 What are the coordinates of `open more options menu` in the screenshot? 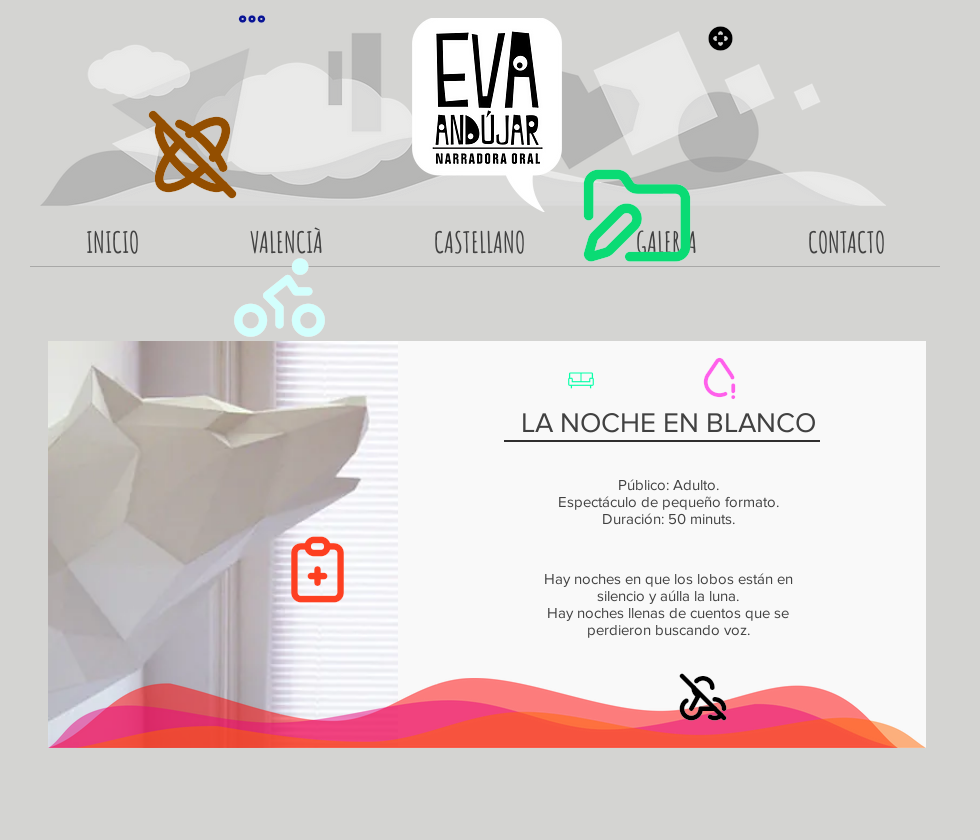 It's located at (252, 19).